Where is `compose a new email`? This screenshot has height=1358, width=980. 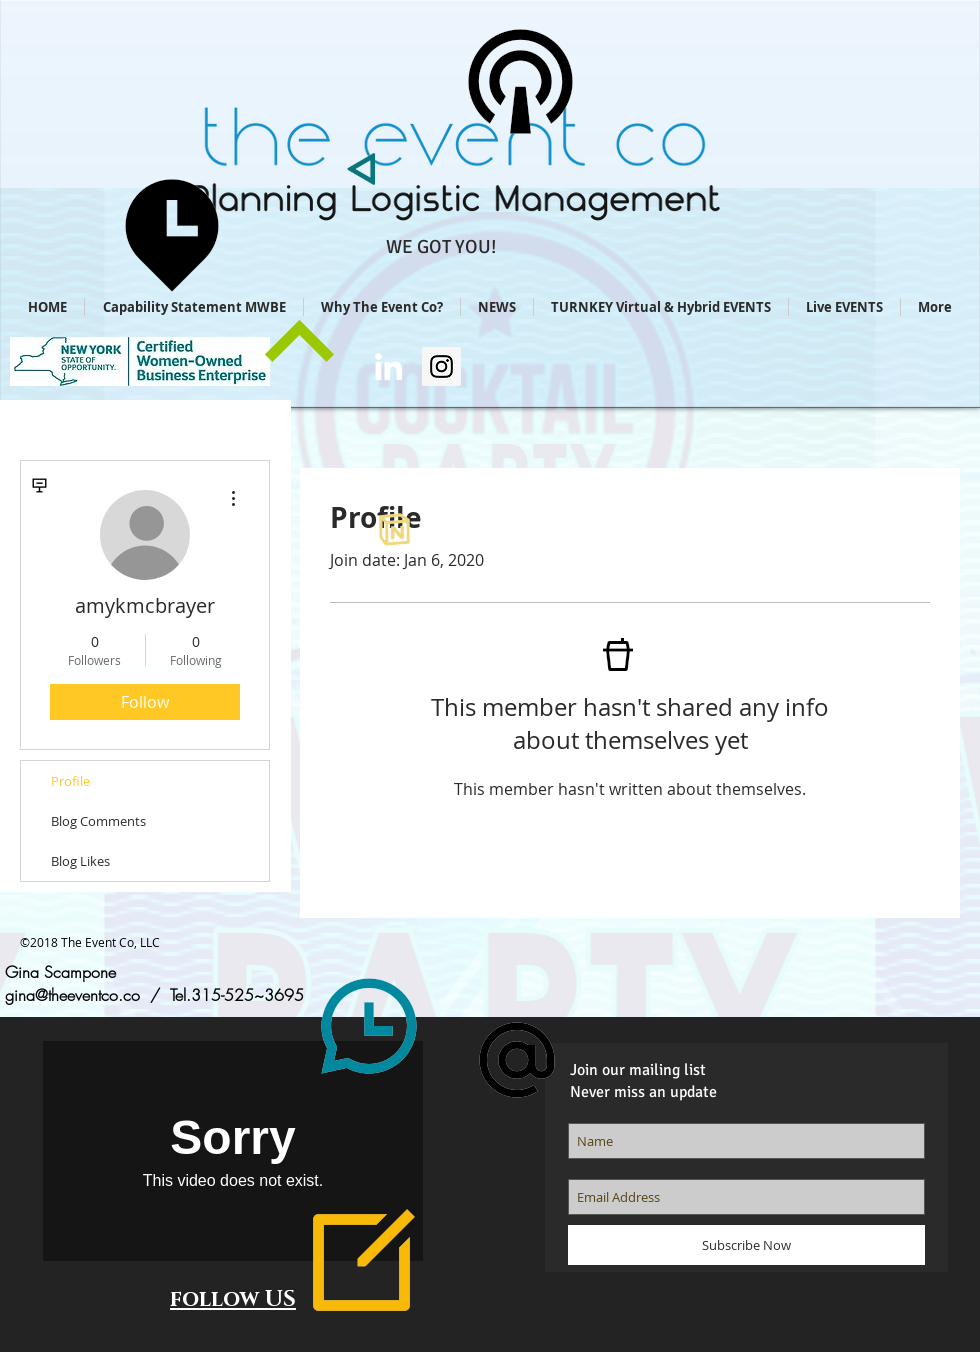
compose a new email is located at coordinates (517, 1060).